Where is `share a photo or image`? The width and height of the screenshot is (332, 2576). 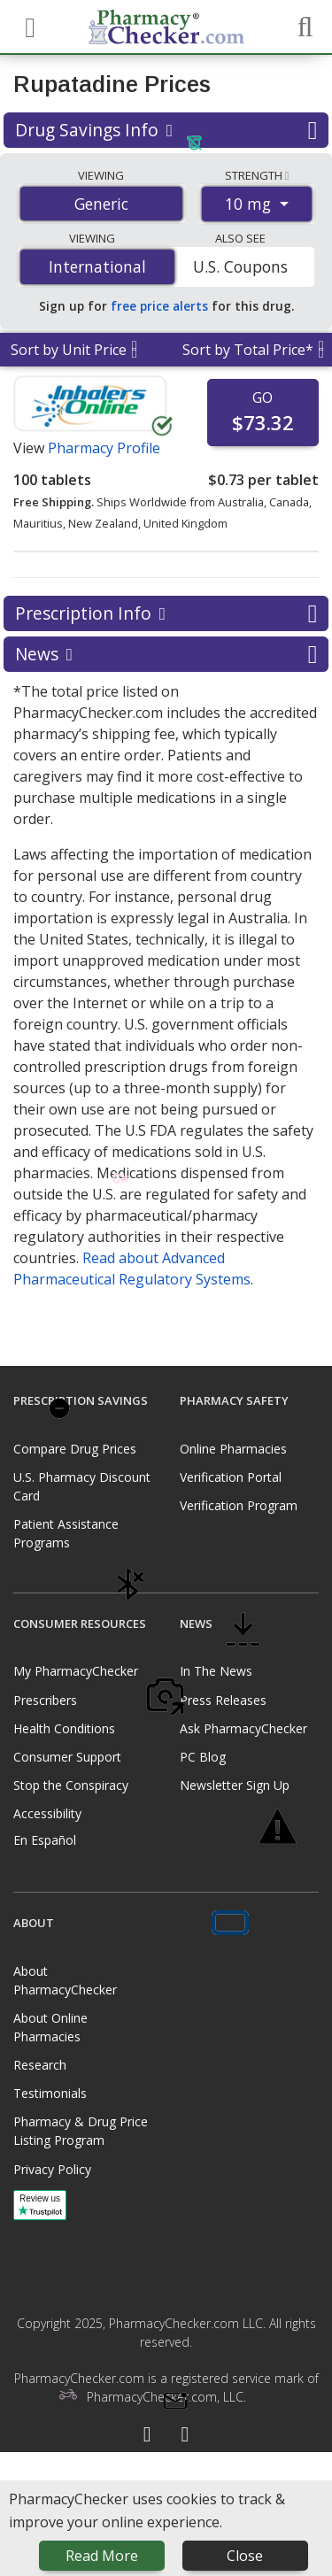 share a photo or image is located at coordinates (165, 1694).